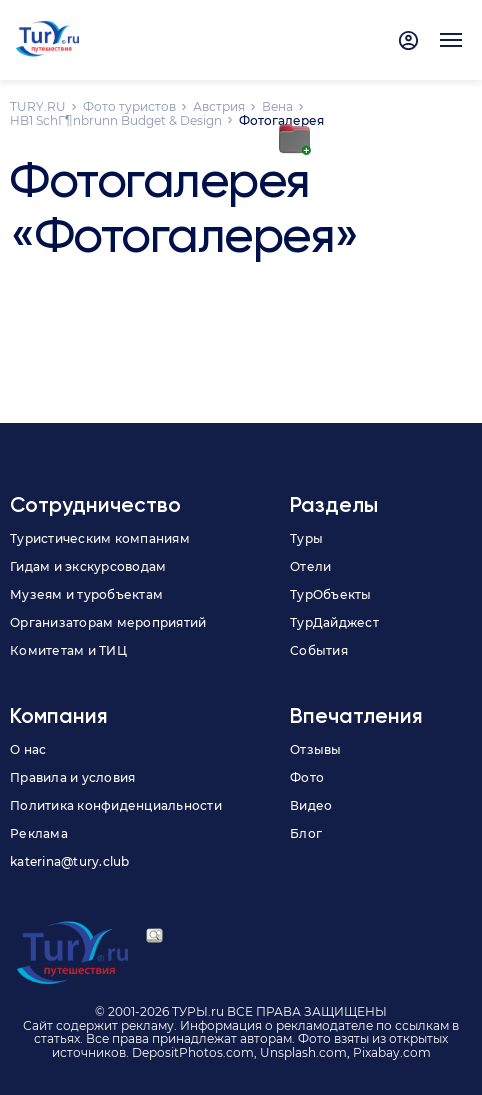 This screenshot has height=1095, width=482. What do you see at coordinates (154, 935) in the screenshot?
I see `open the image viewer application` at bounding box center [154, 935].